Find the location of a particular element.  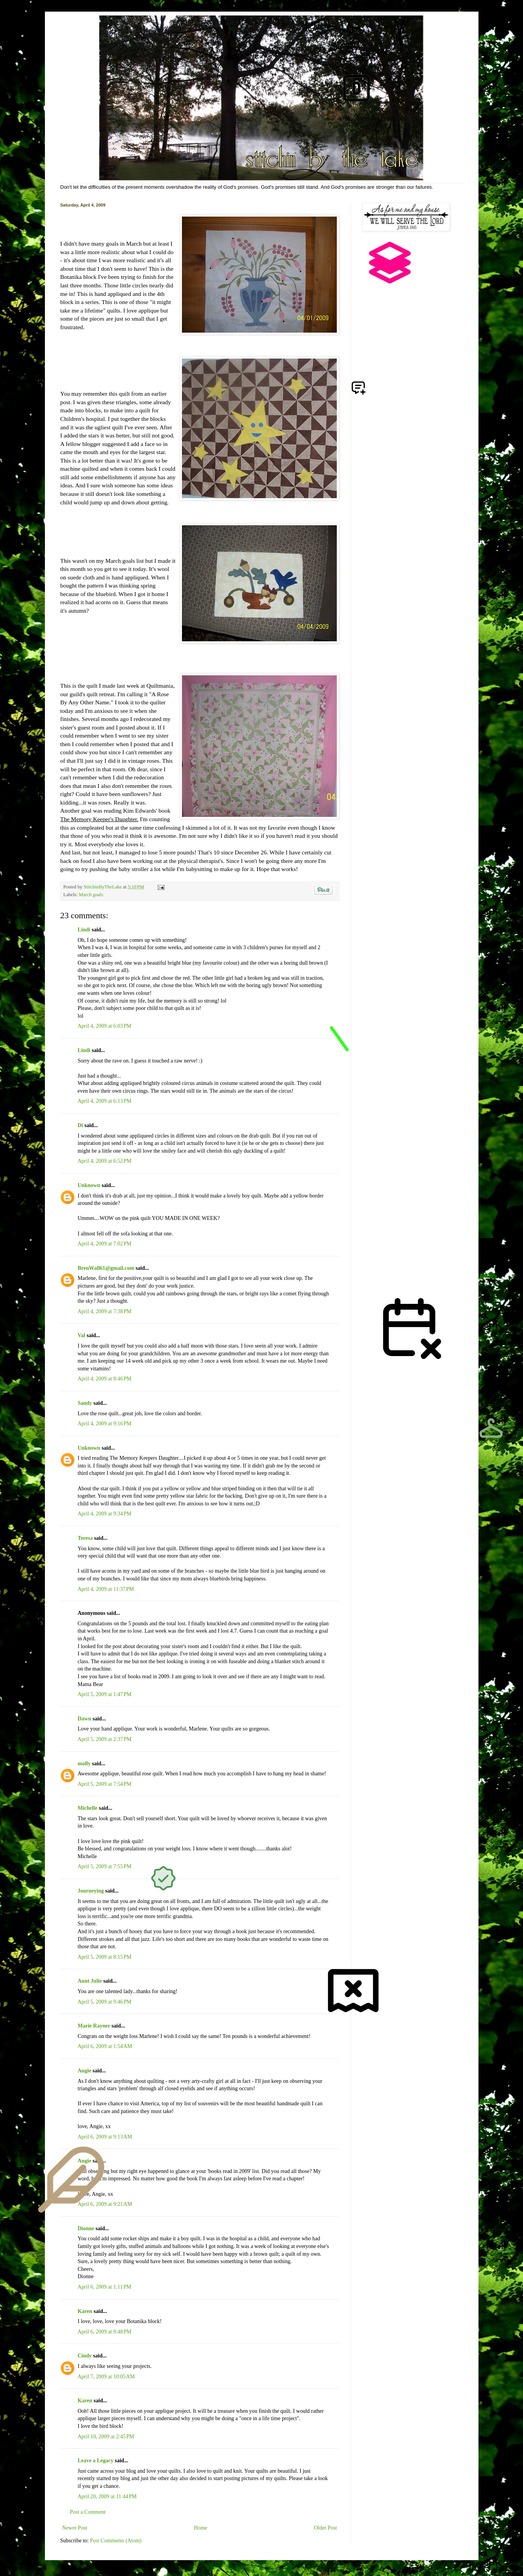

indicates a "D" grade or rating is located at coordinates (357, 88).